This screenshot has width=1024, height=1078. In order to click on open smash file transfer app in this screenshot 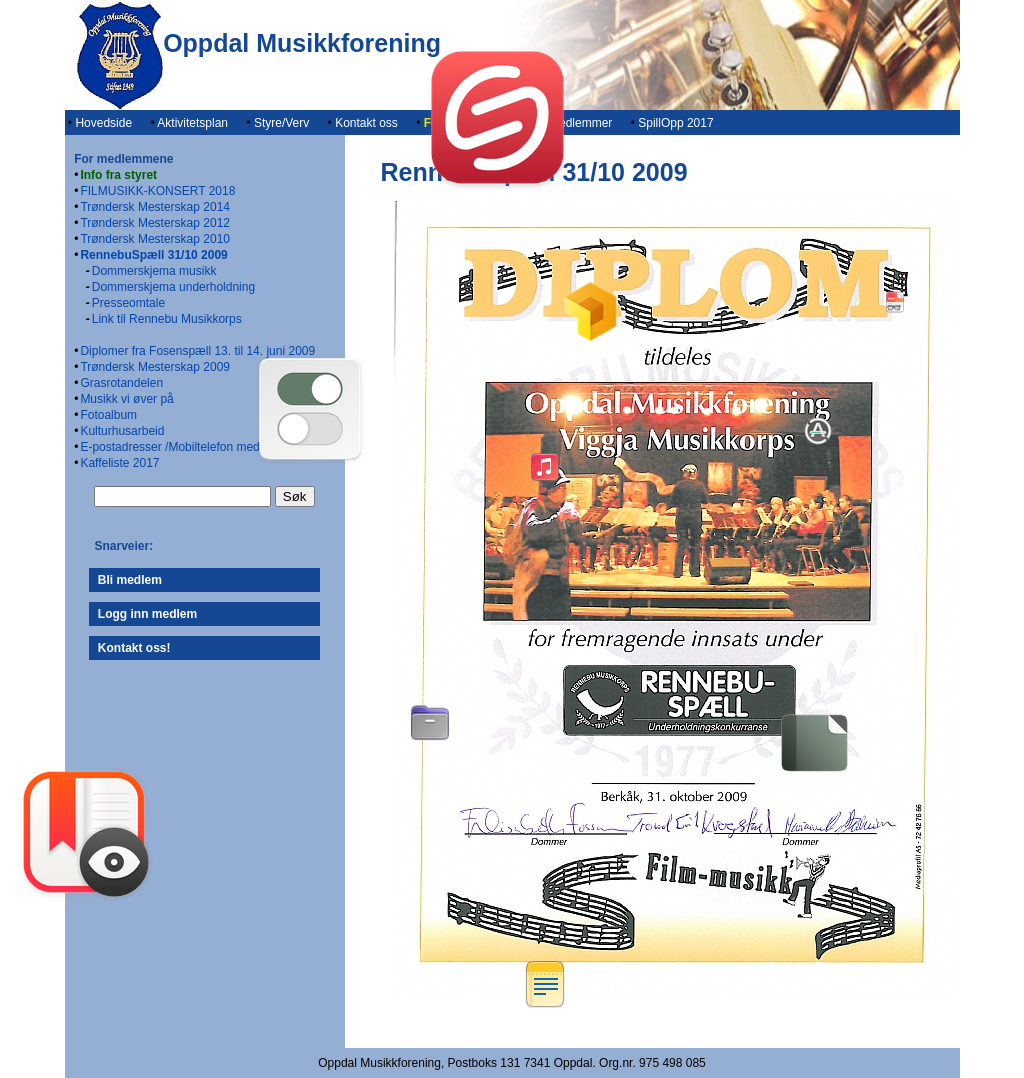, I will do `click(497, 117)`.